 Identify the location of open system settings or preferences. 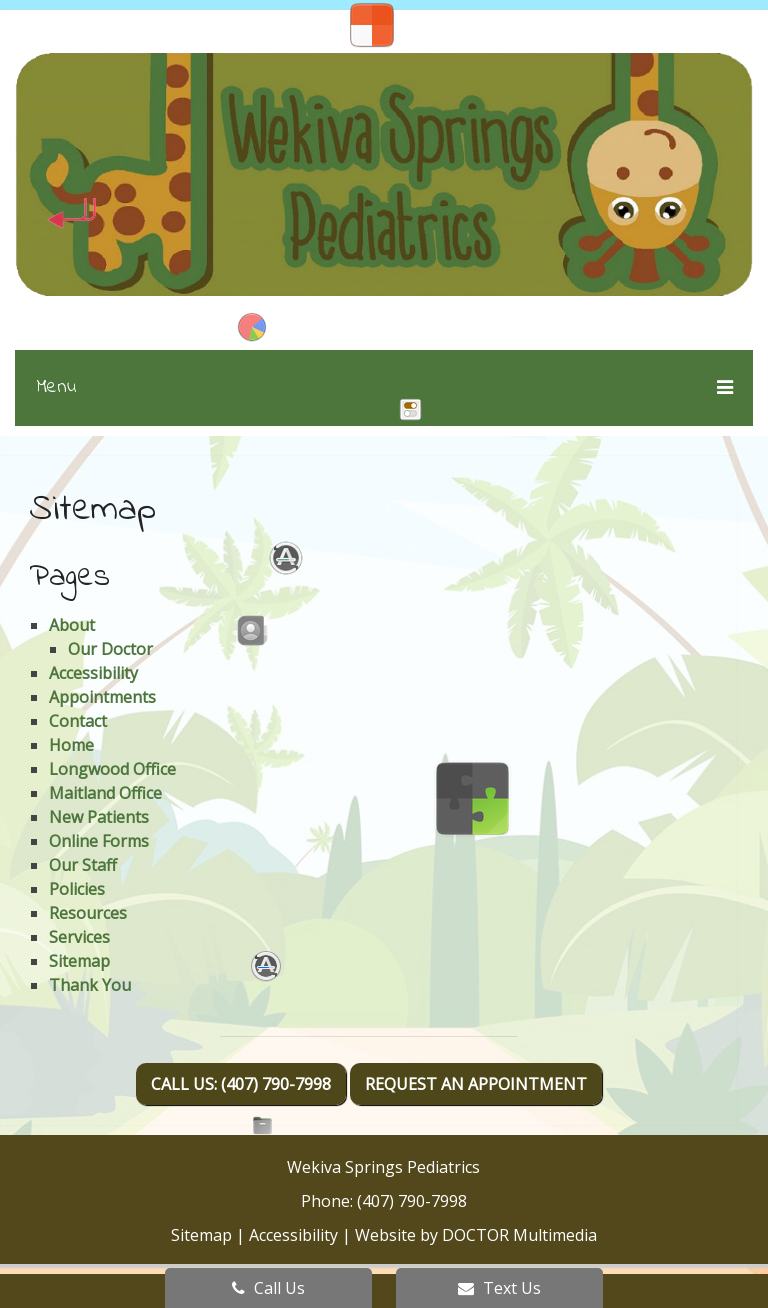
(410, 409).